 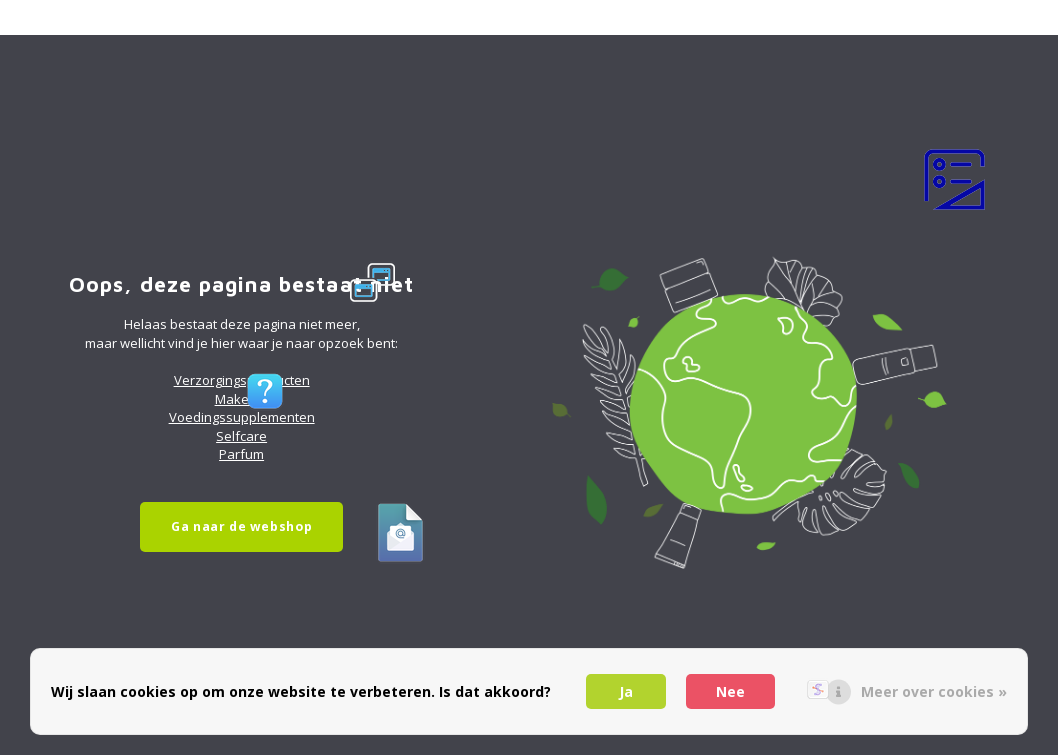 I want to click on microsoft outlook email file, so click(x=400, y=532).